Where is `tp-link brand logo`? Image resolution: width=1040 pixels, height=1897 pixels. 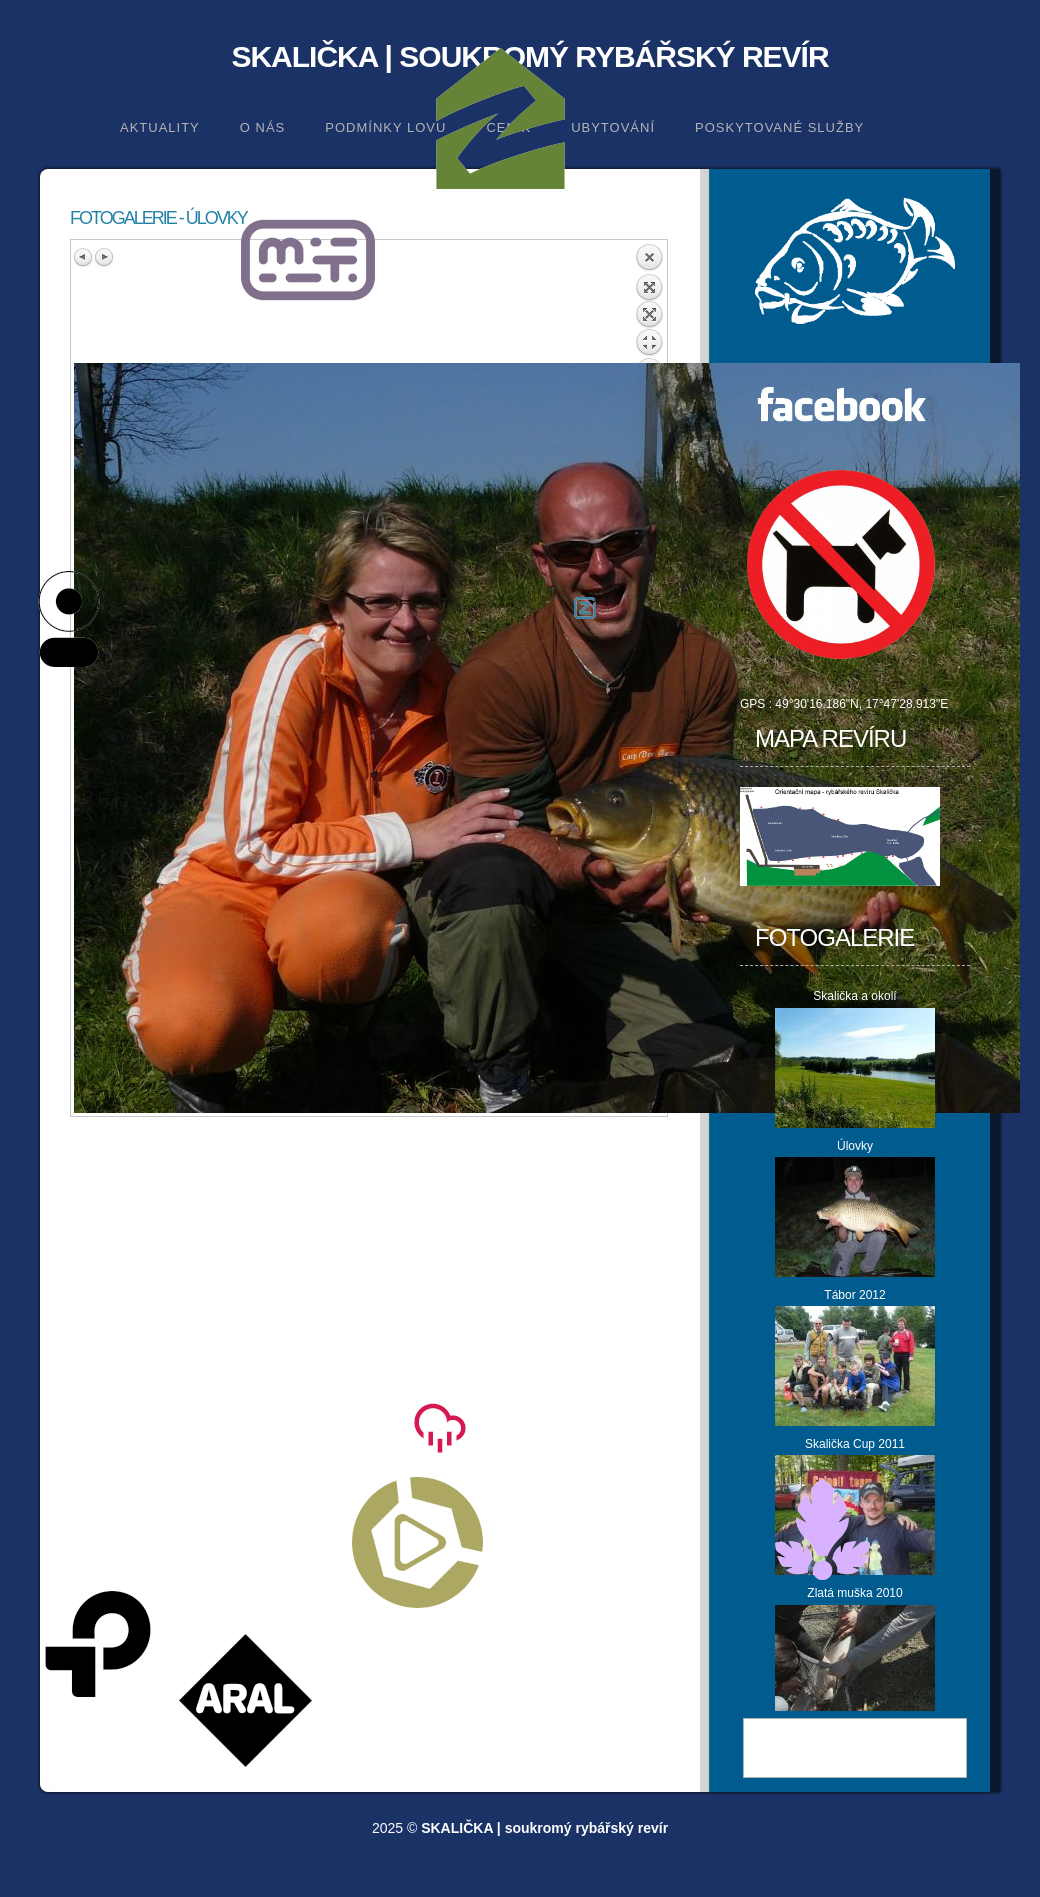 tp-link brand logo is located at coordinates (98, 1644).